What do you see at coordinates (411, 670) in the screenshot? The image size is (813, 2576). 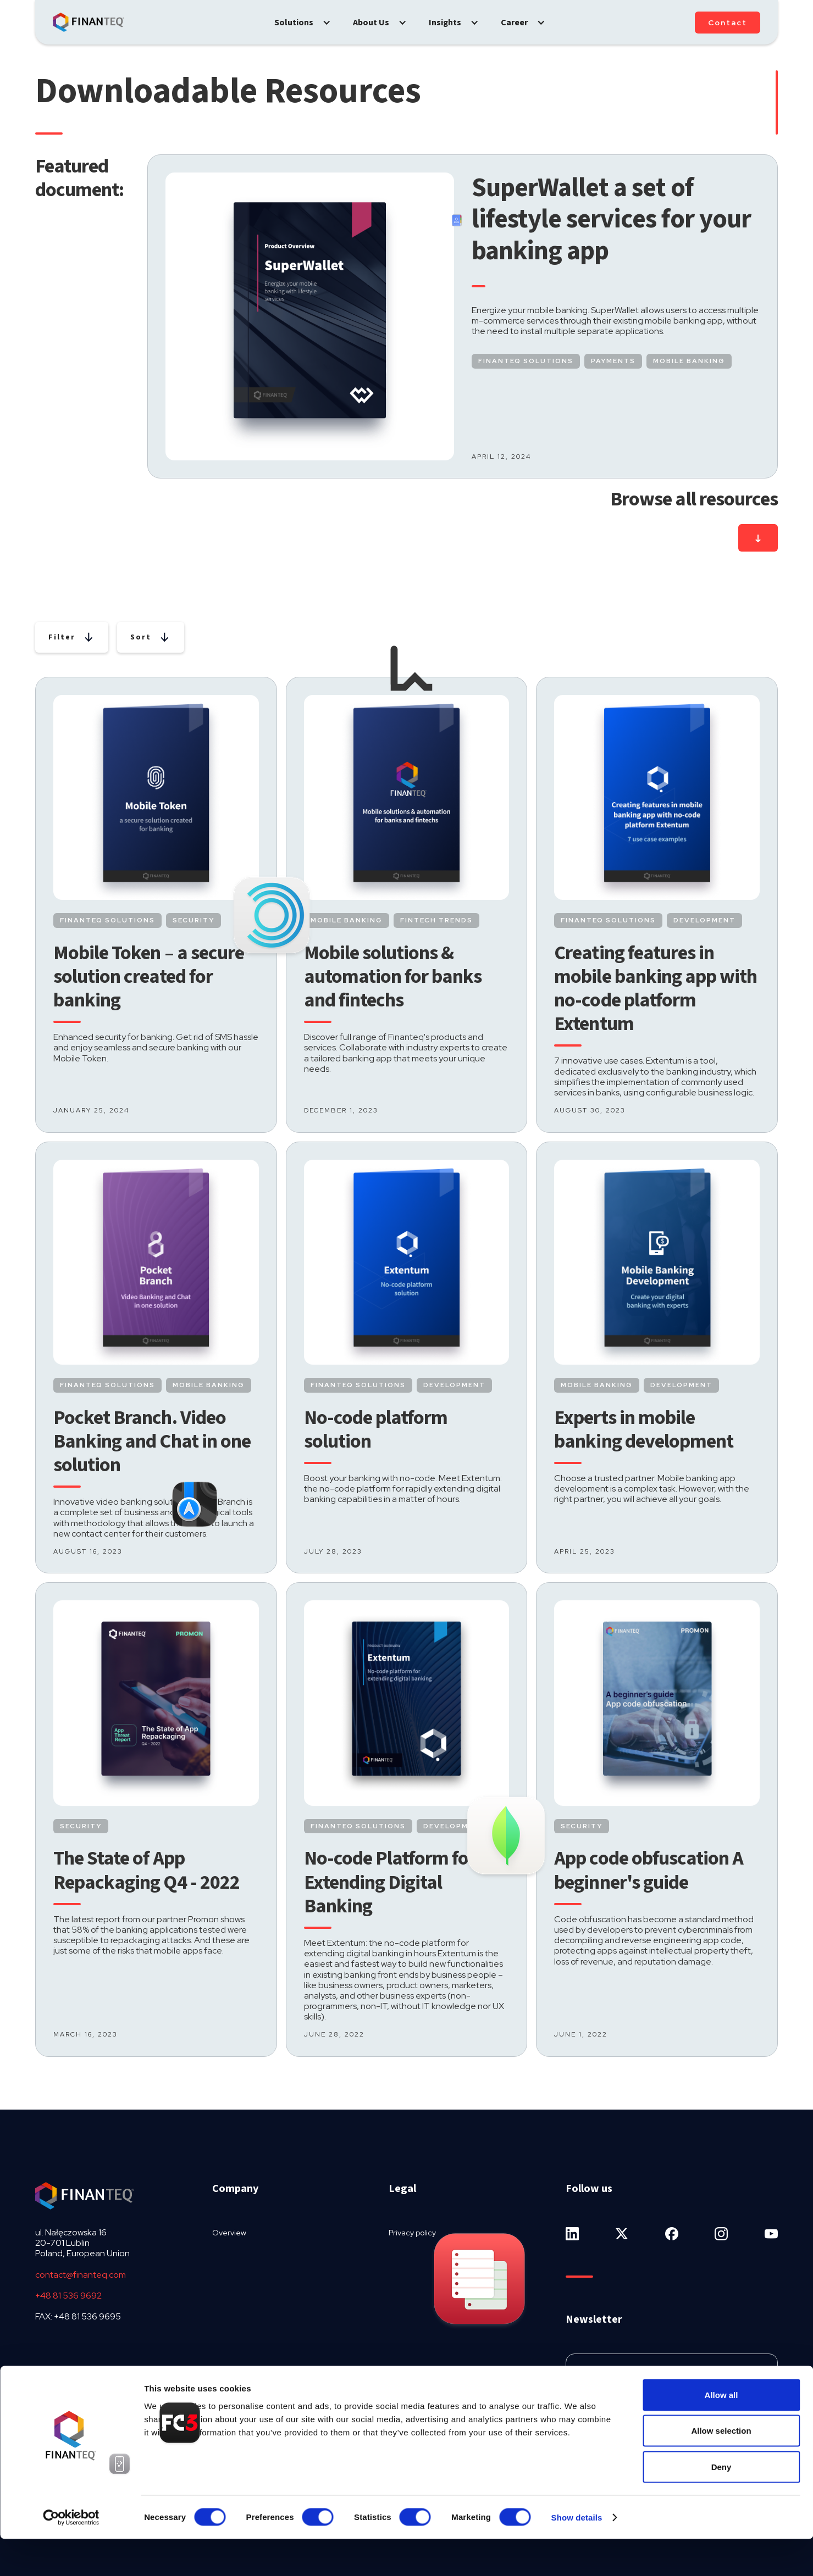 I see `launch the nibbles snake game` at bounding box center [411, 670].